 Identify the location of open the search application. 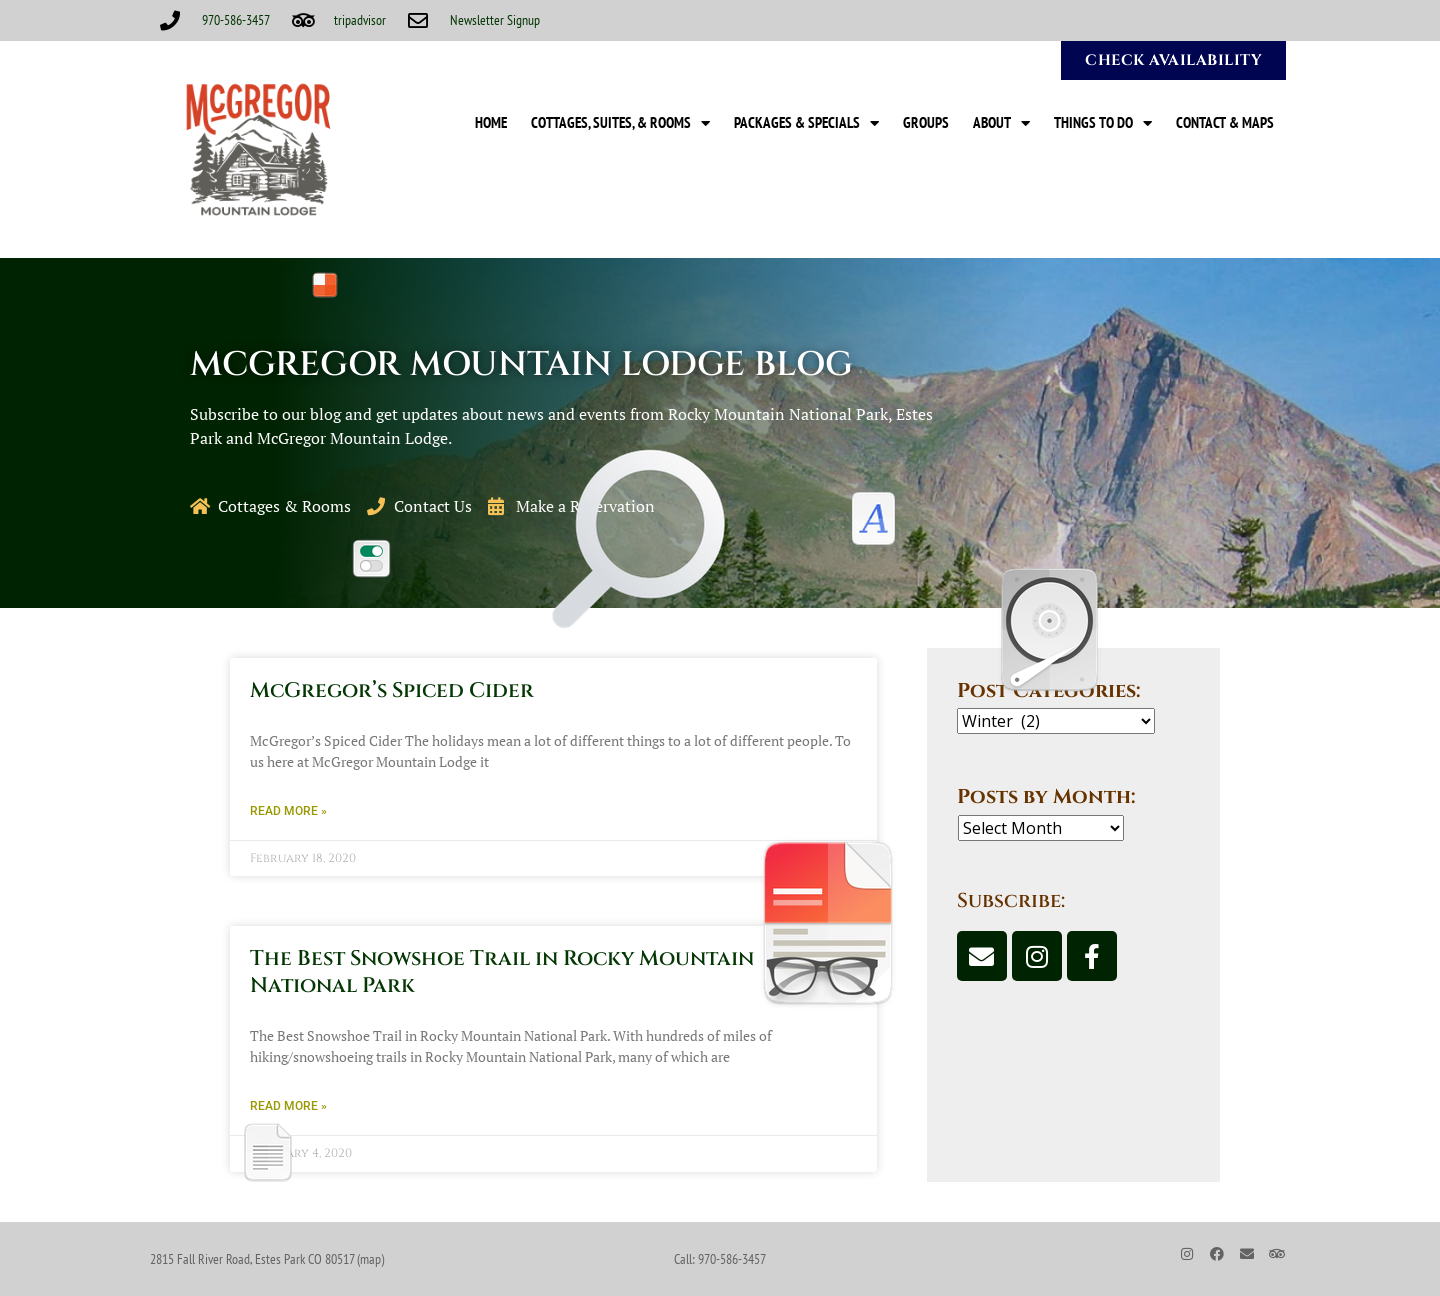
(638, 536).